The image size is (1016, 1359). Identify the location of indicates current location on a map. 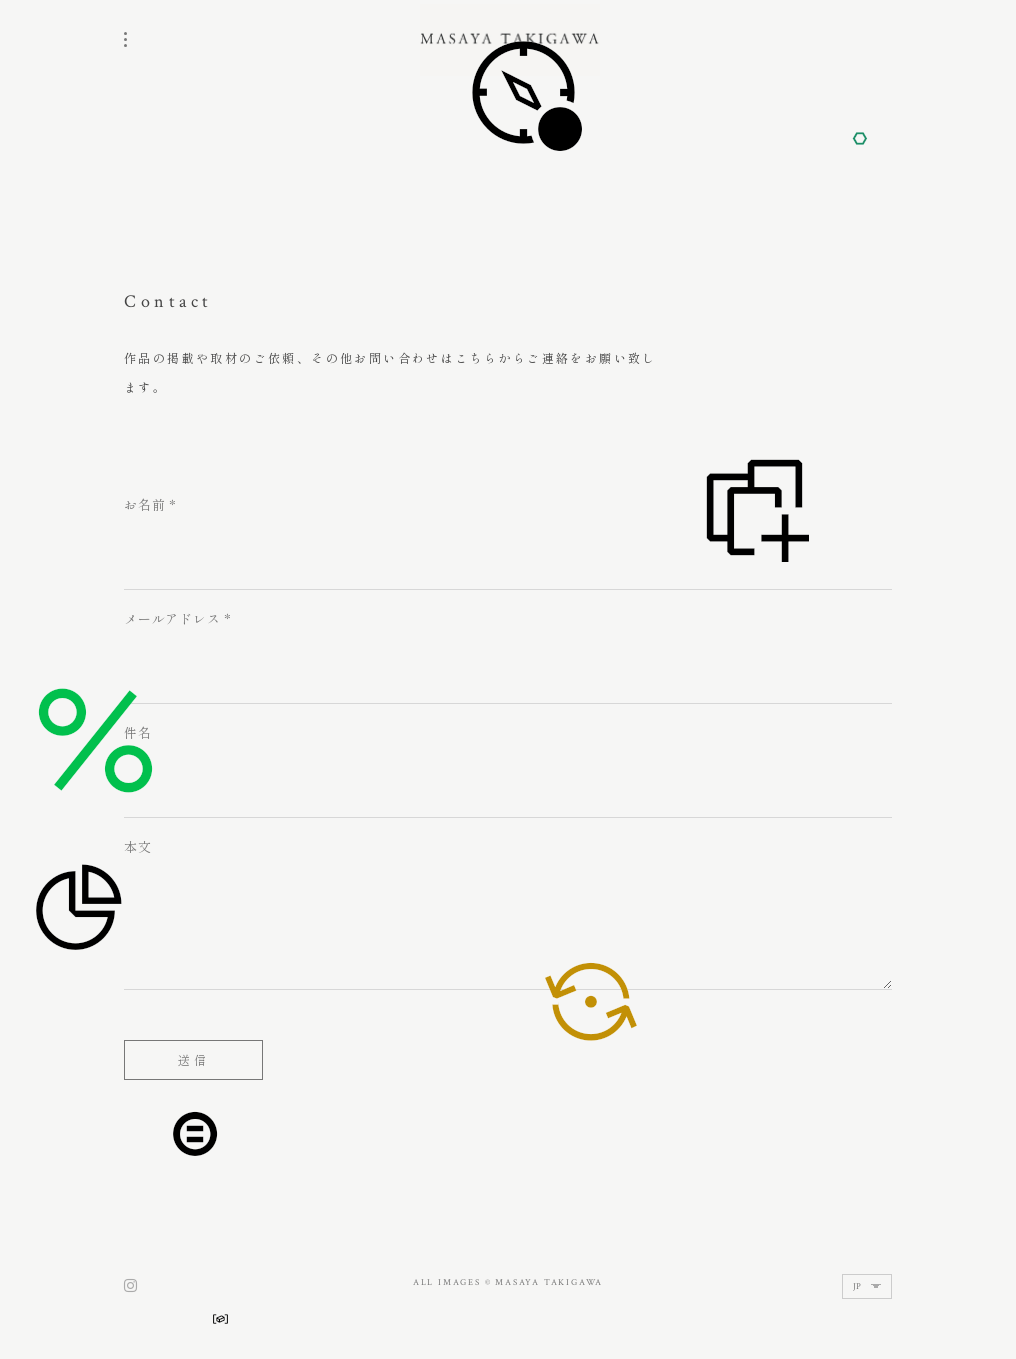
(523, 92).